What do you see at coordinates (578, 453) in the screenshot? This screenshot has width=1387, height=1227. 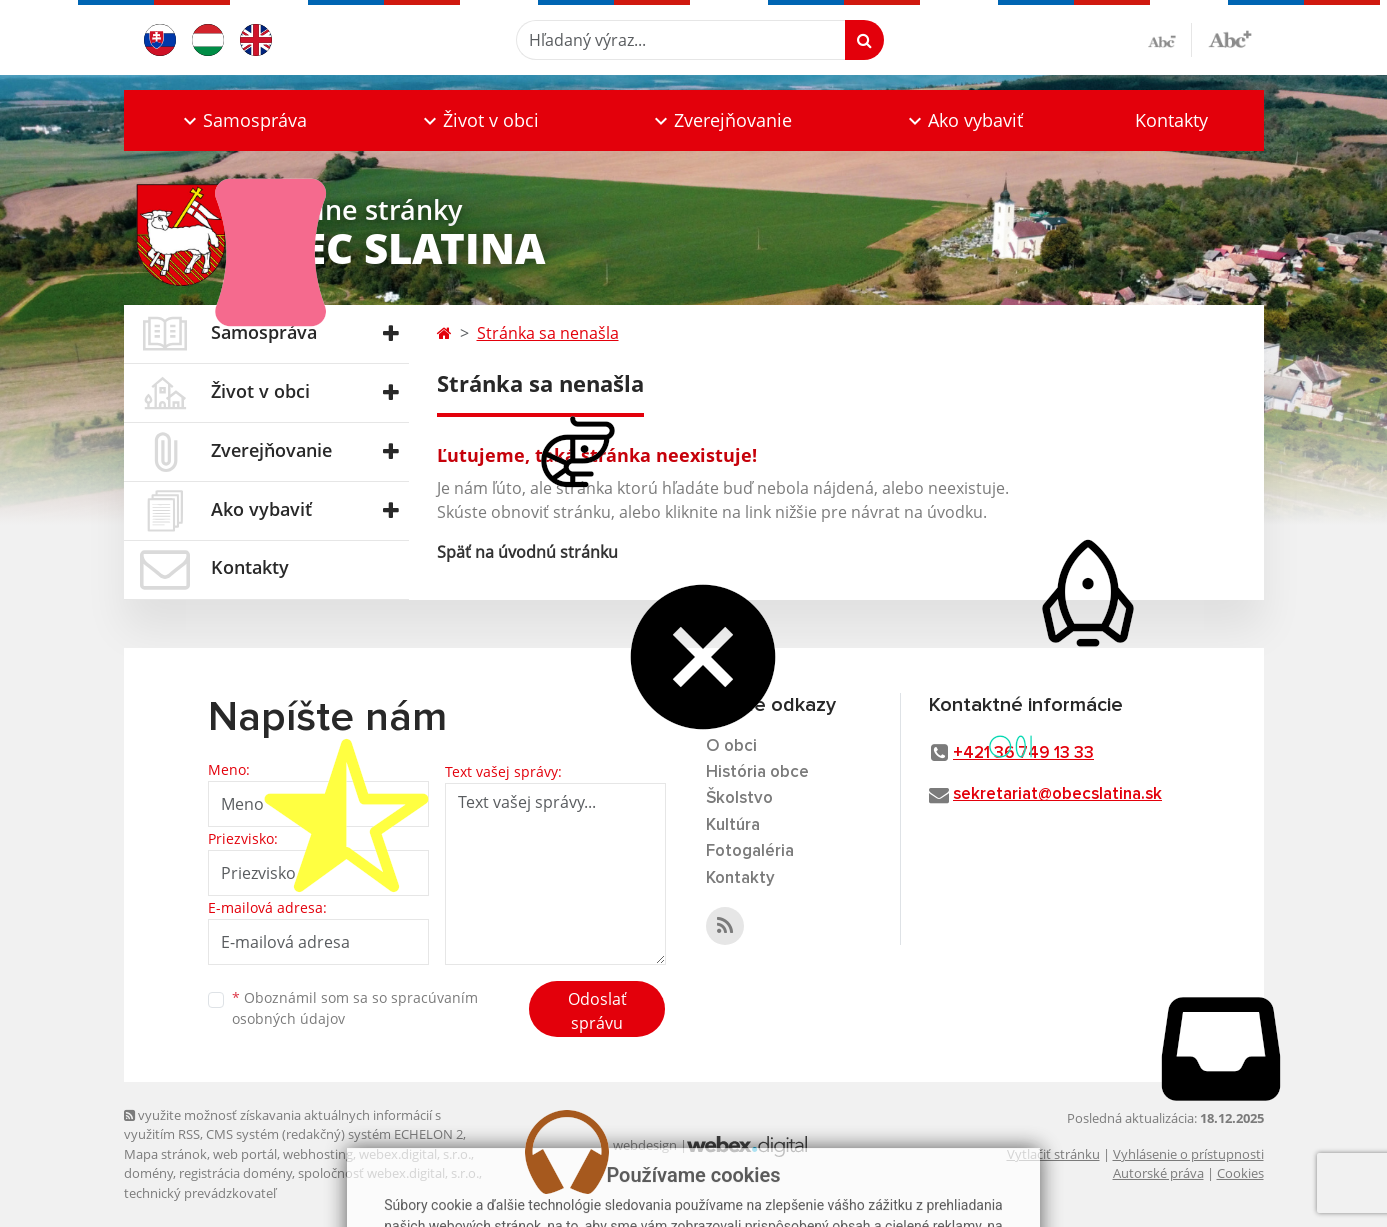 I see `indicates seafood or shellfish menu category` at bounding box center [578, 453].